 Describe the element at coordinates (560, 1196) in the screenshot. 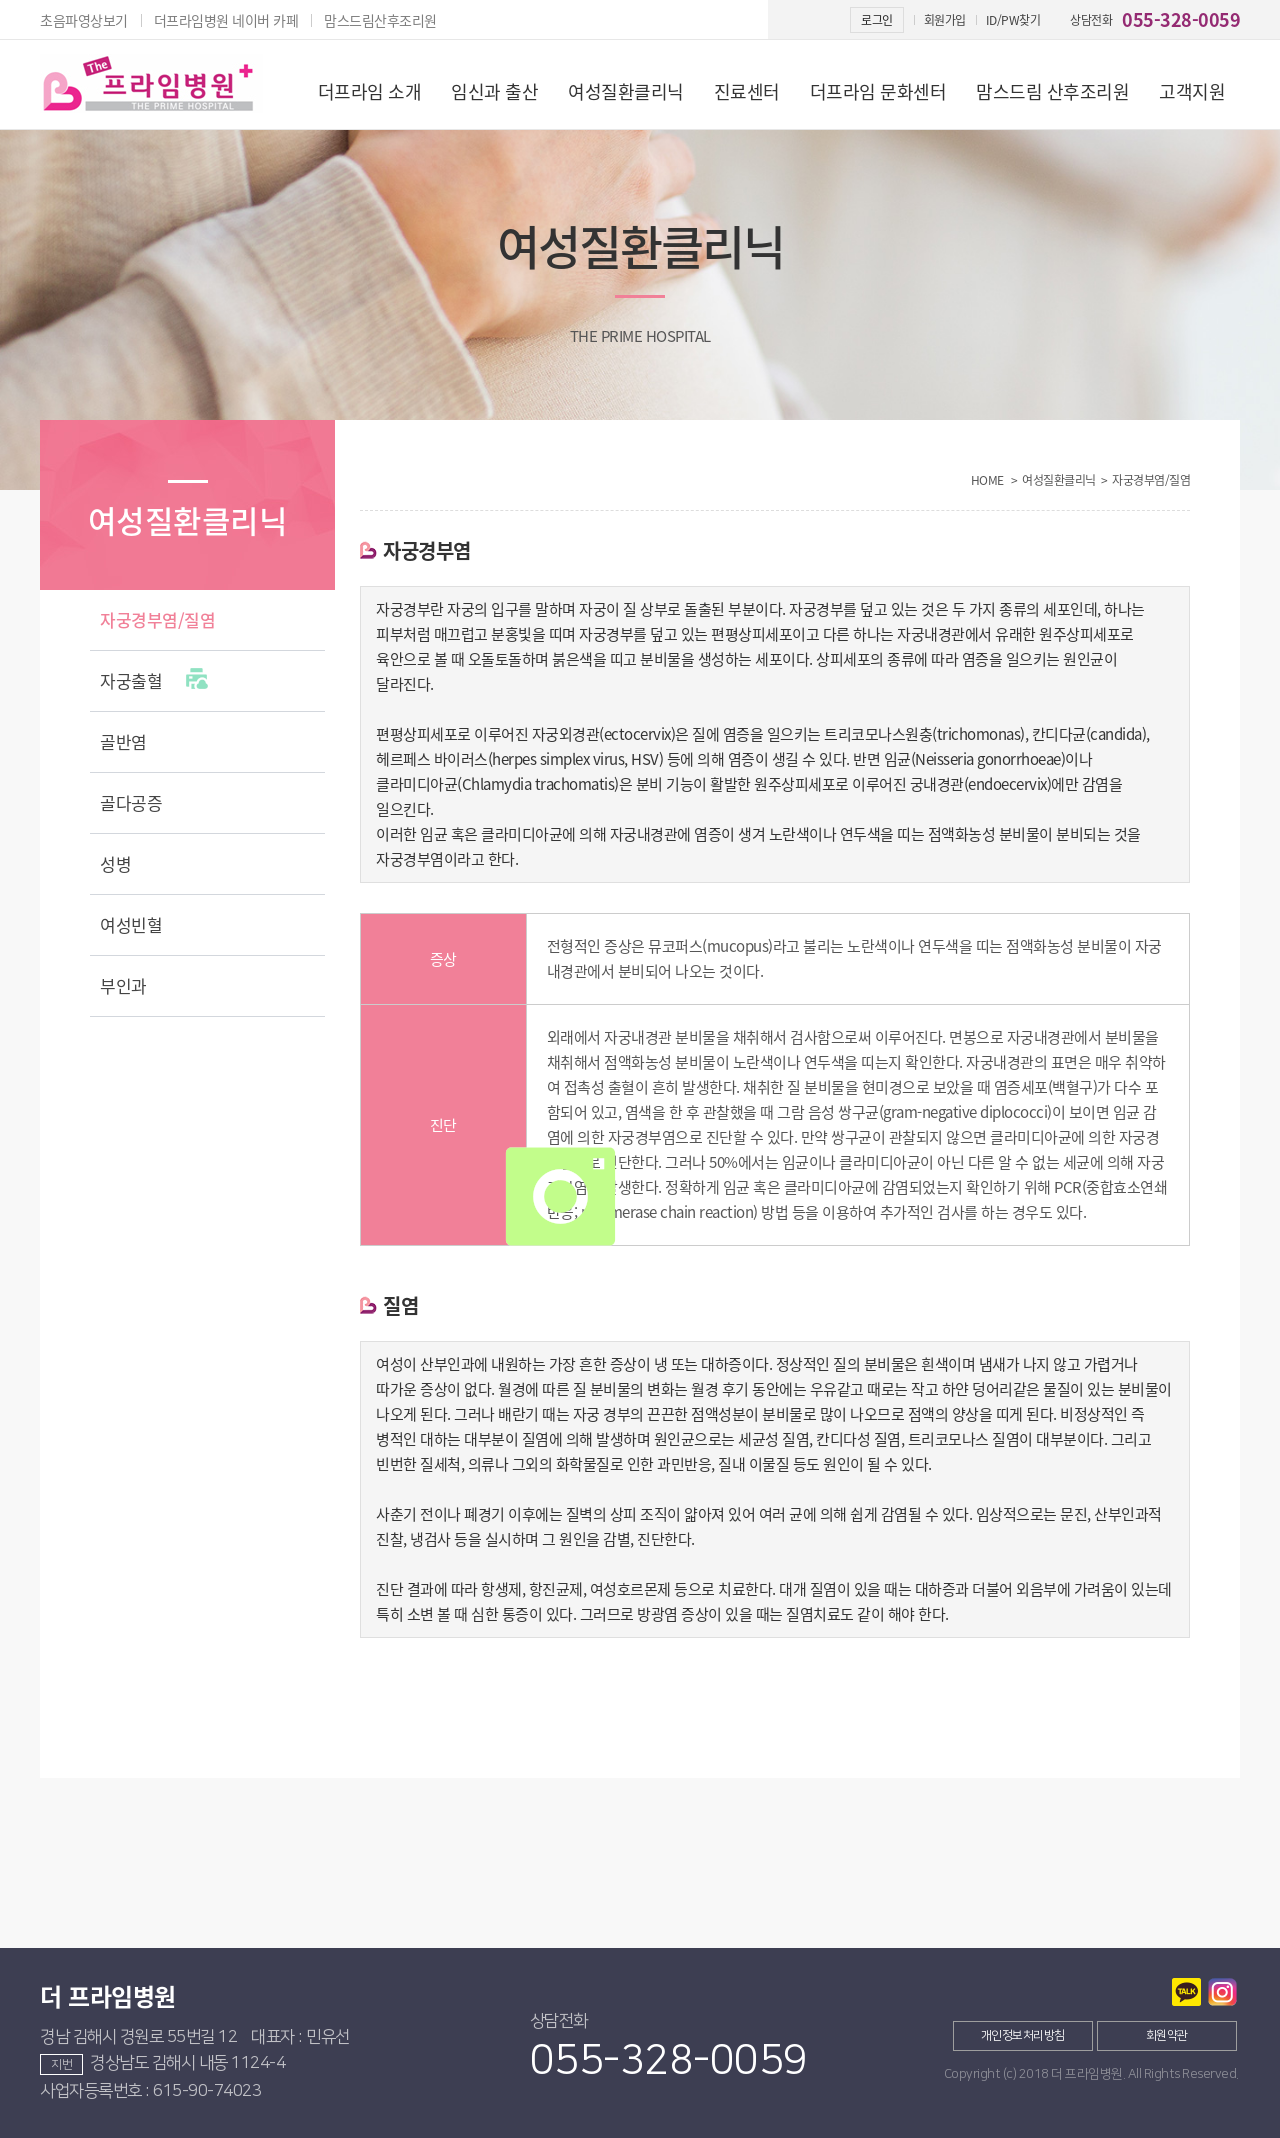

I see `open camera to take a photo` at that location.